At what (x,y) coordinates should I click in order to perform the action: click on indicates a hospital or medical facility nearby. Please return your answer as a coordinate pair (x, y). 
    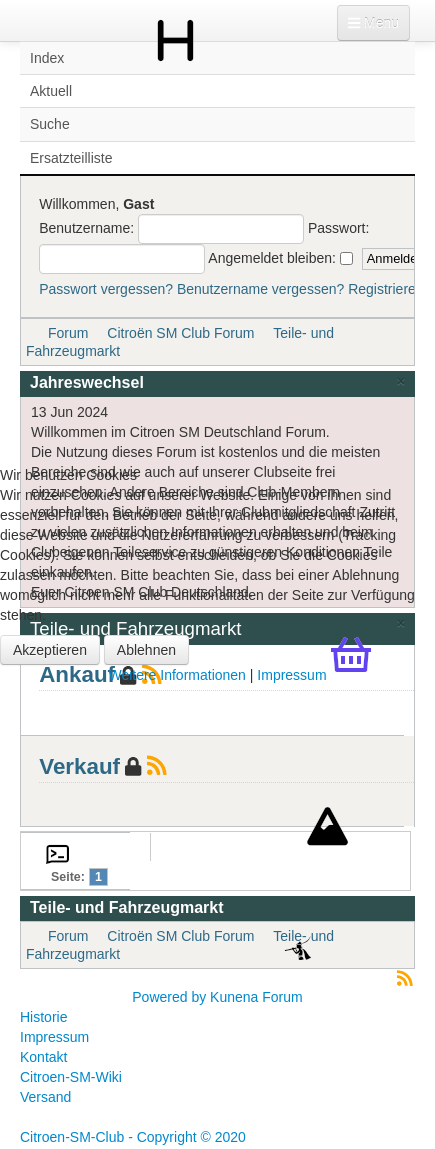
    Looking at the image, I should click on (175, 40).